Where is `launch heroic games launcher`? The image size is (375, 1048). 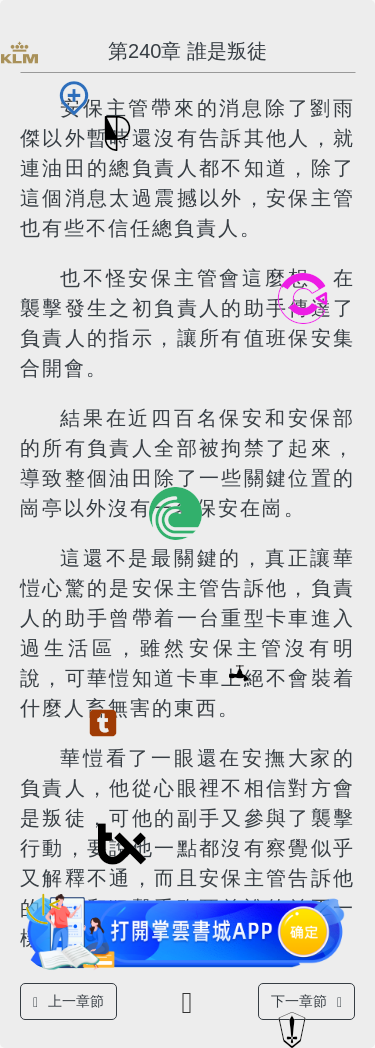
launch heroic games launcher is located at coordinates (292, 1030).